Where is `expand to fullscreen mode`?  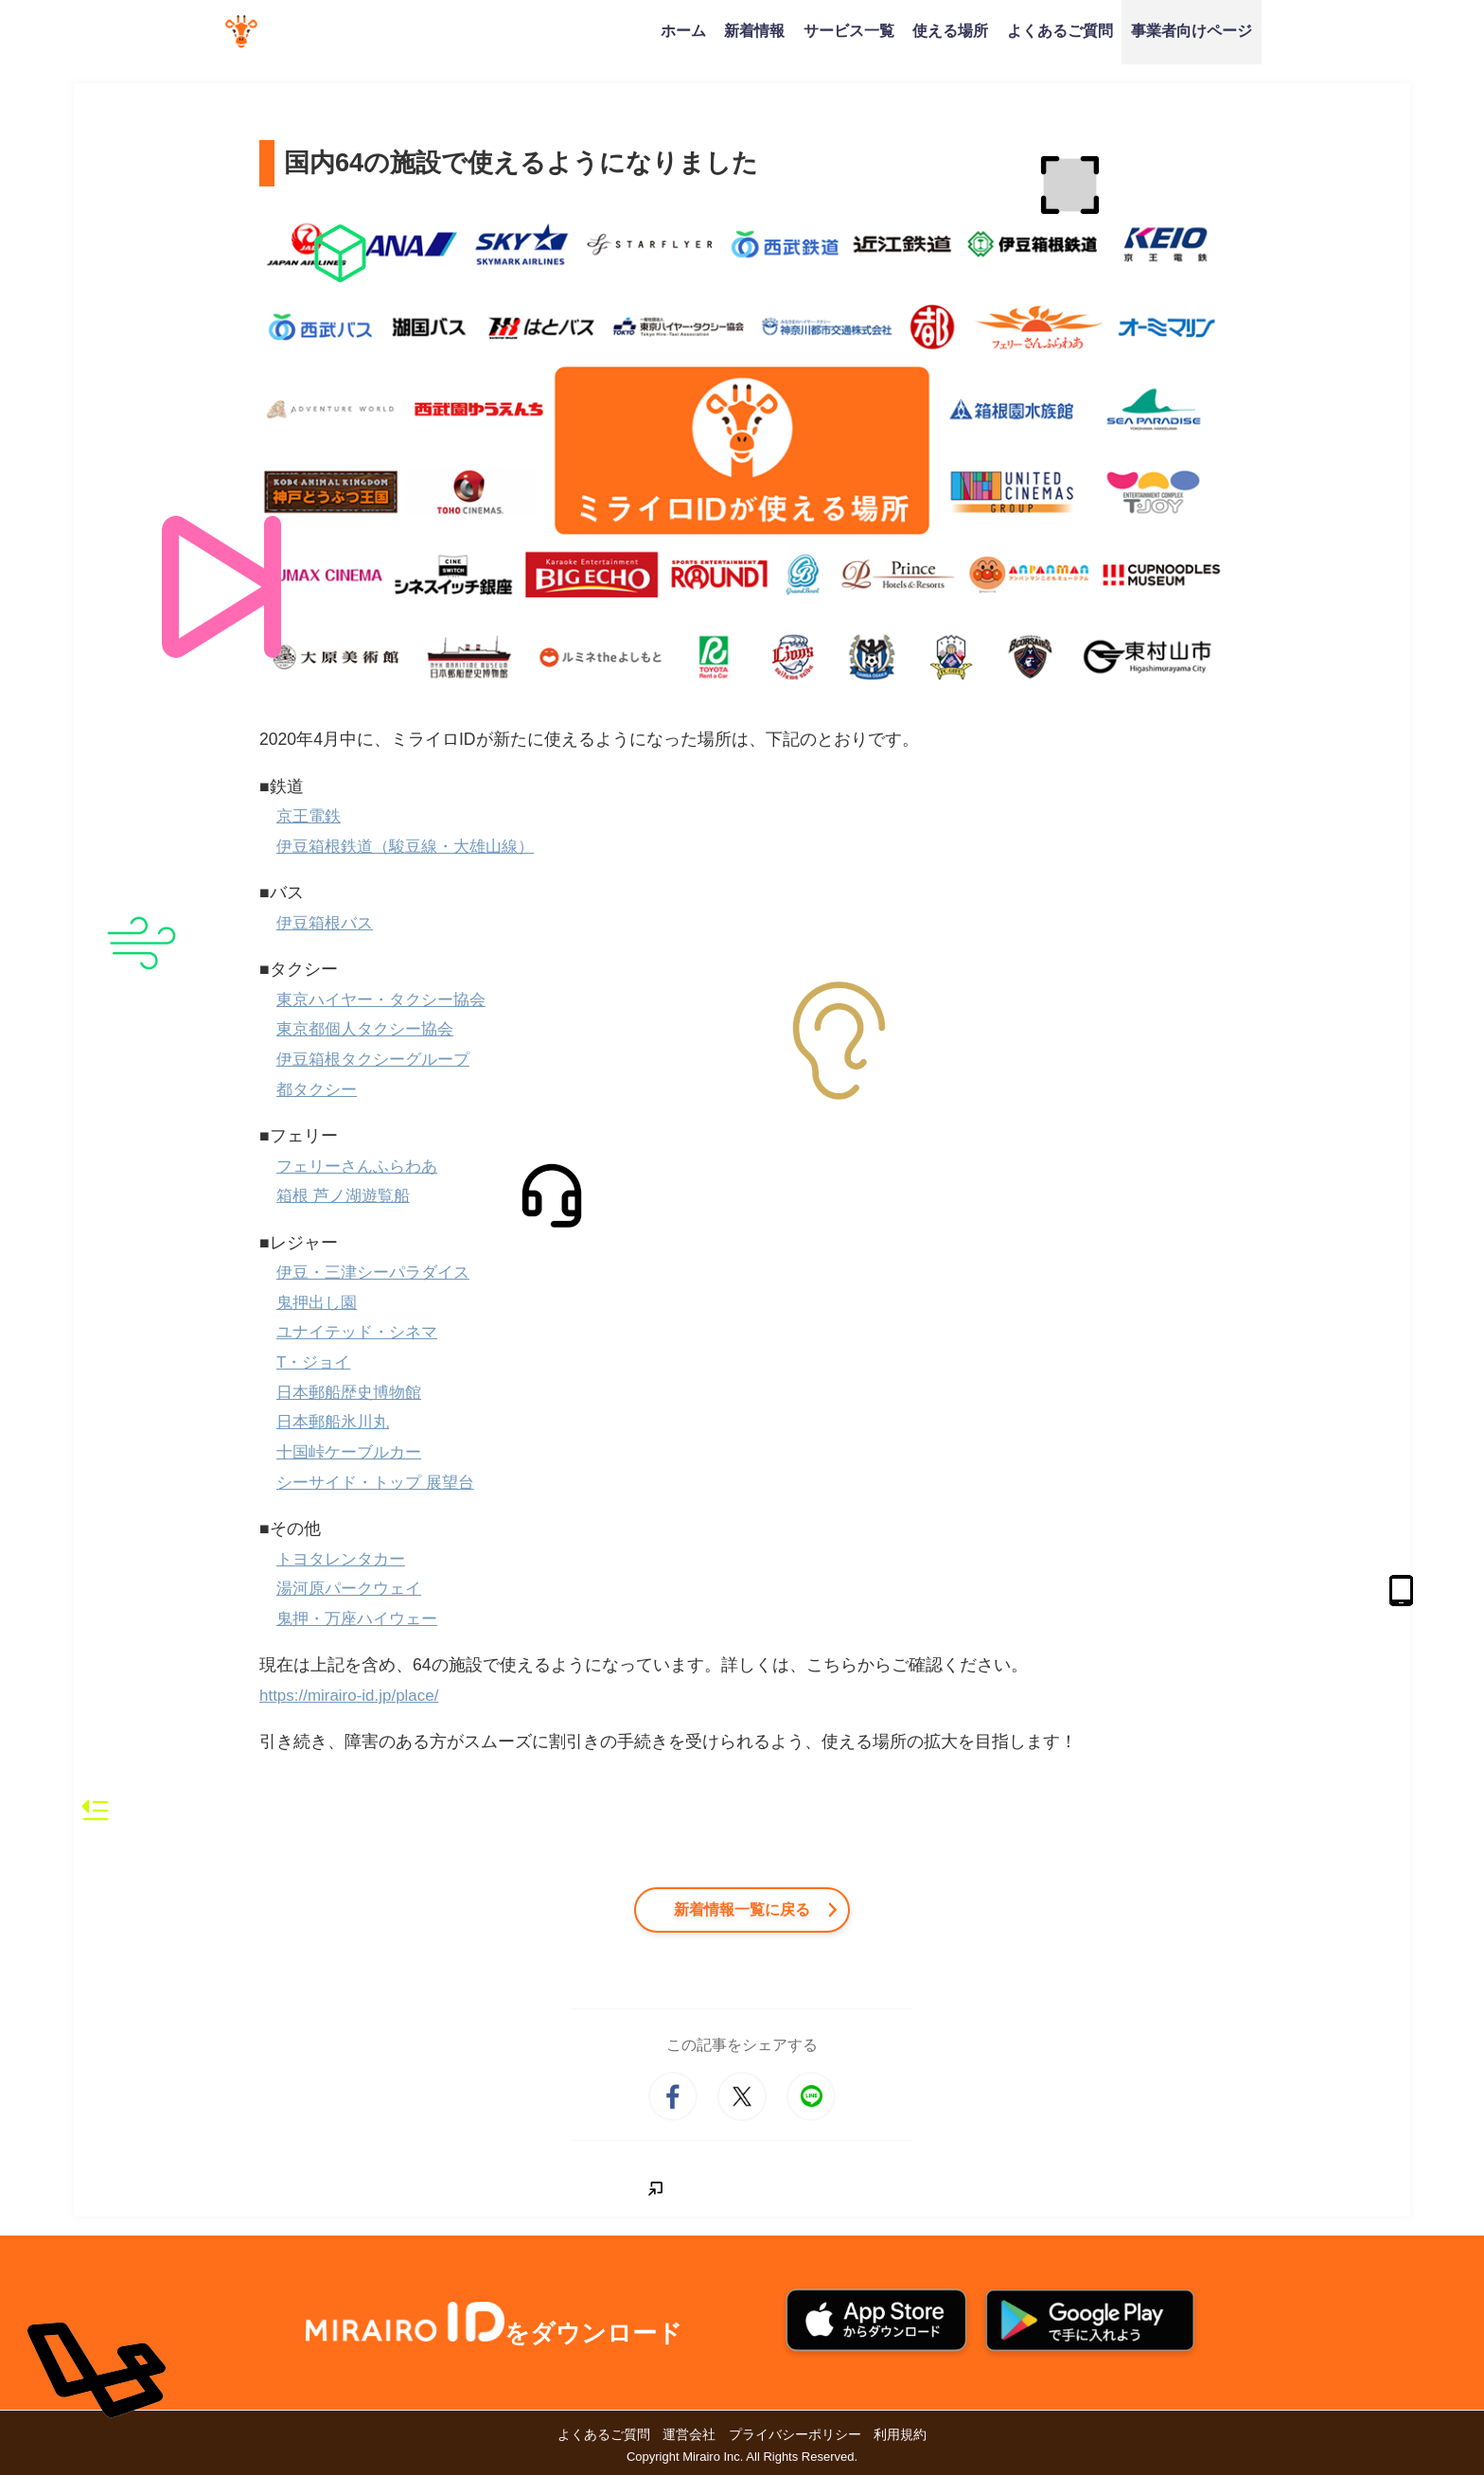
expand to fullscreen mode is located at coordinates (1069, 185).